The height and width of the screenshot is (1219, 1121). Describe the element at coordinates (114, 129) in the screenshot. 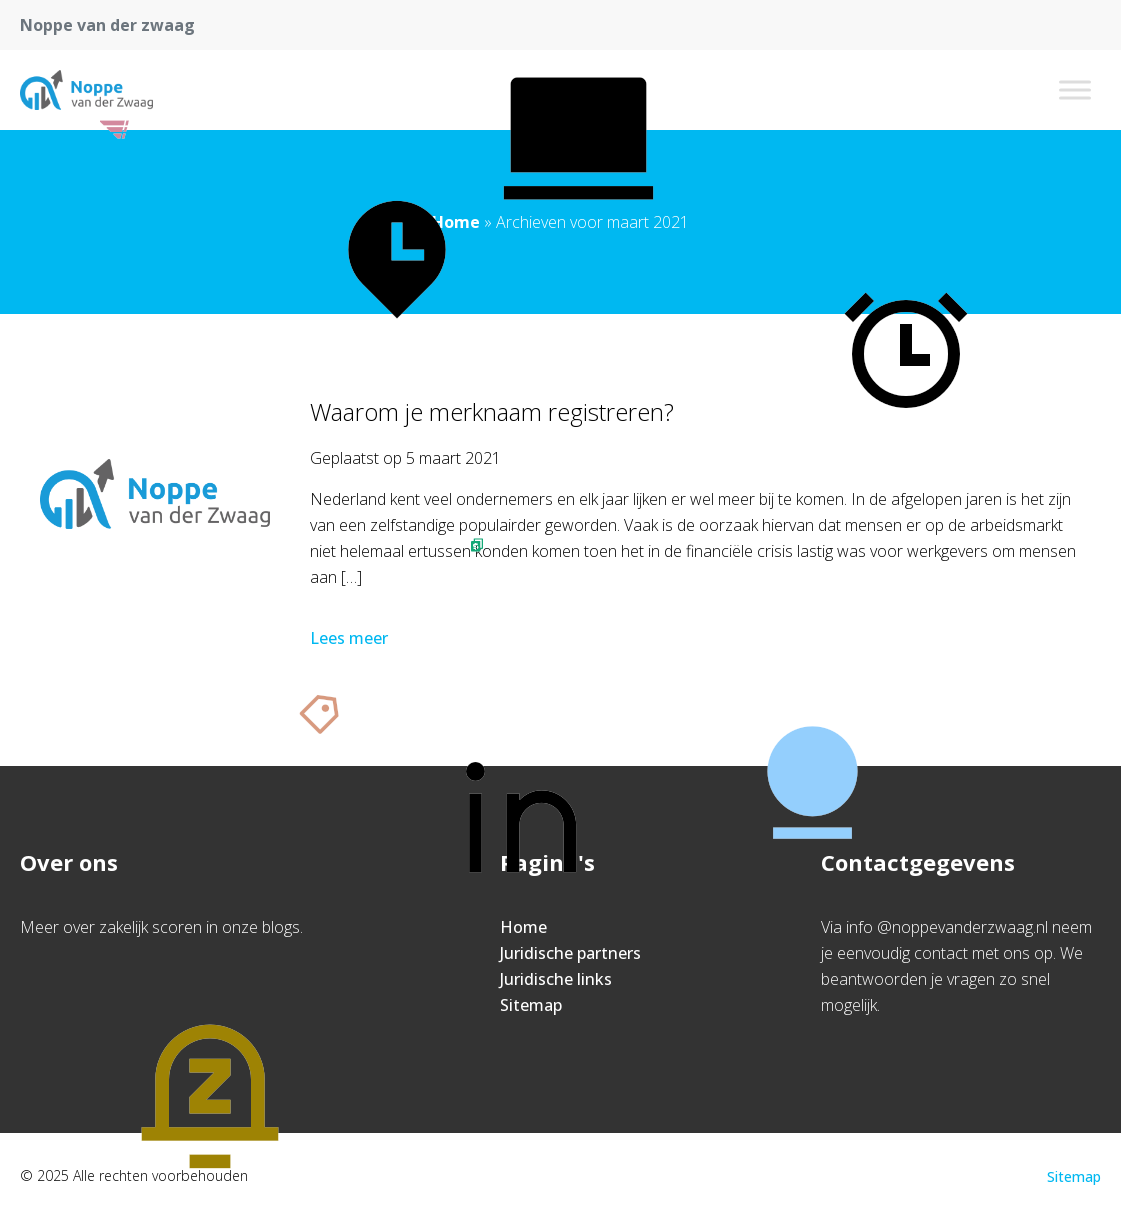

I see `hermes brand logo` at that location.